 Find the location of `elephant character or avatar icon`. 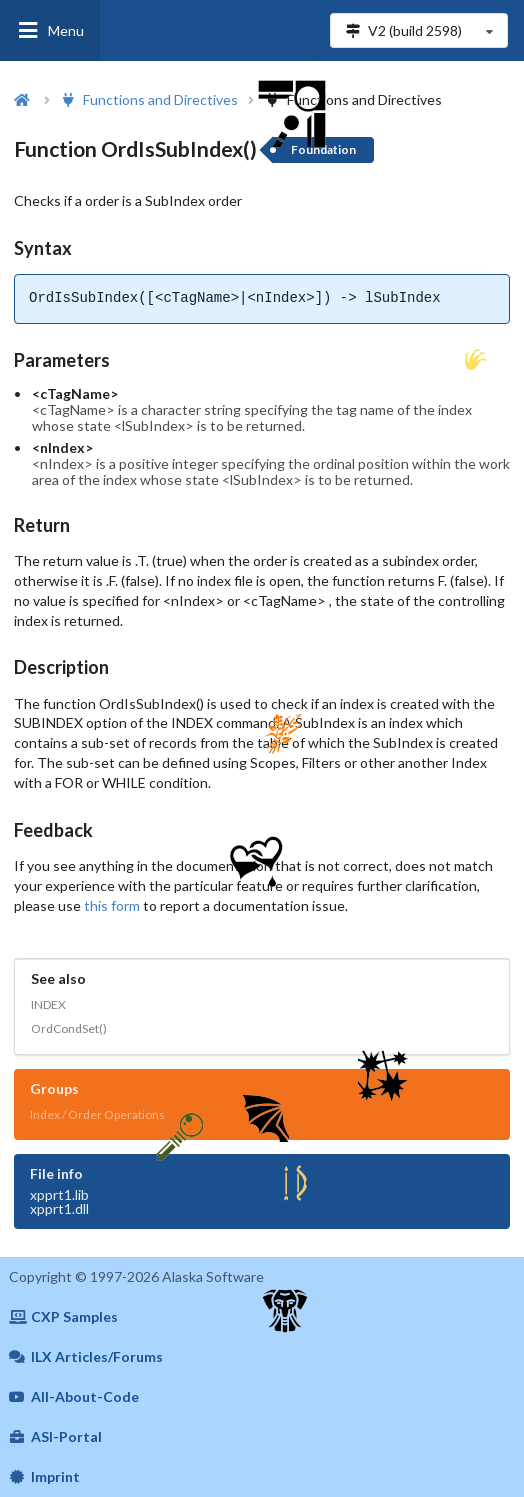

elephant character or avatar icon is located at coordinates (285, 1311).